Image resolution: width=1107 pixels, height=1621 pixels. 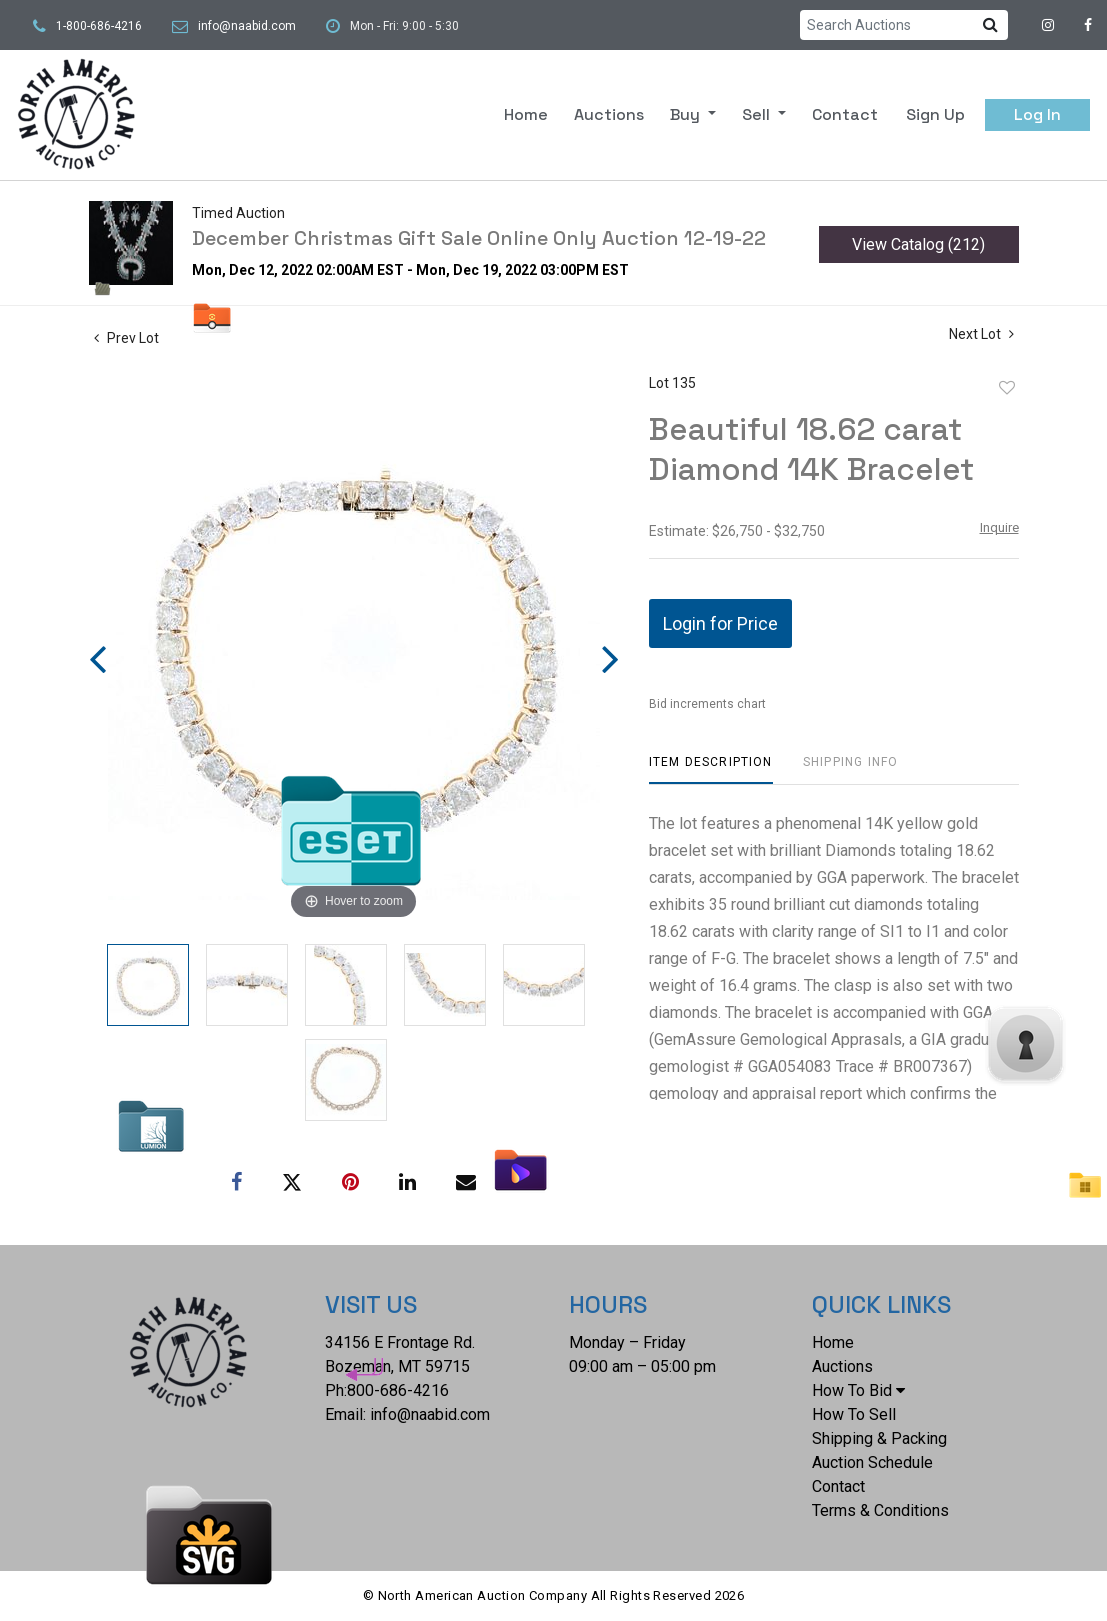 What do you see at coordinates (102, 289) in the screenshot?
I see `indicates a folder currently being accessed or browsed` at bounding box center [102, 289].